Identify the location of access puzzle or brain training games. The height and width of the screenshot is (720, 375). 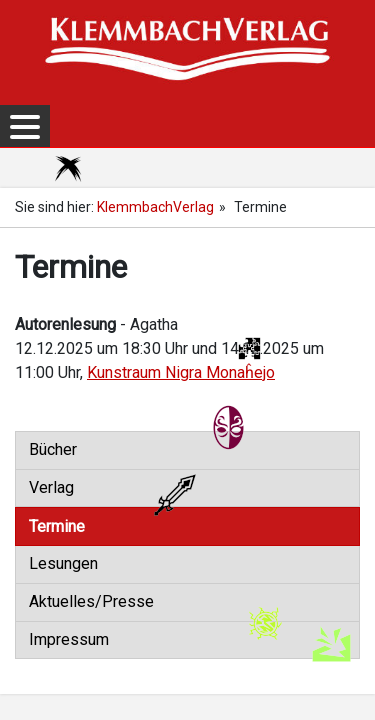
(249, 348).